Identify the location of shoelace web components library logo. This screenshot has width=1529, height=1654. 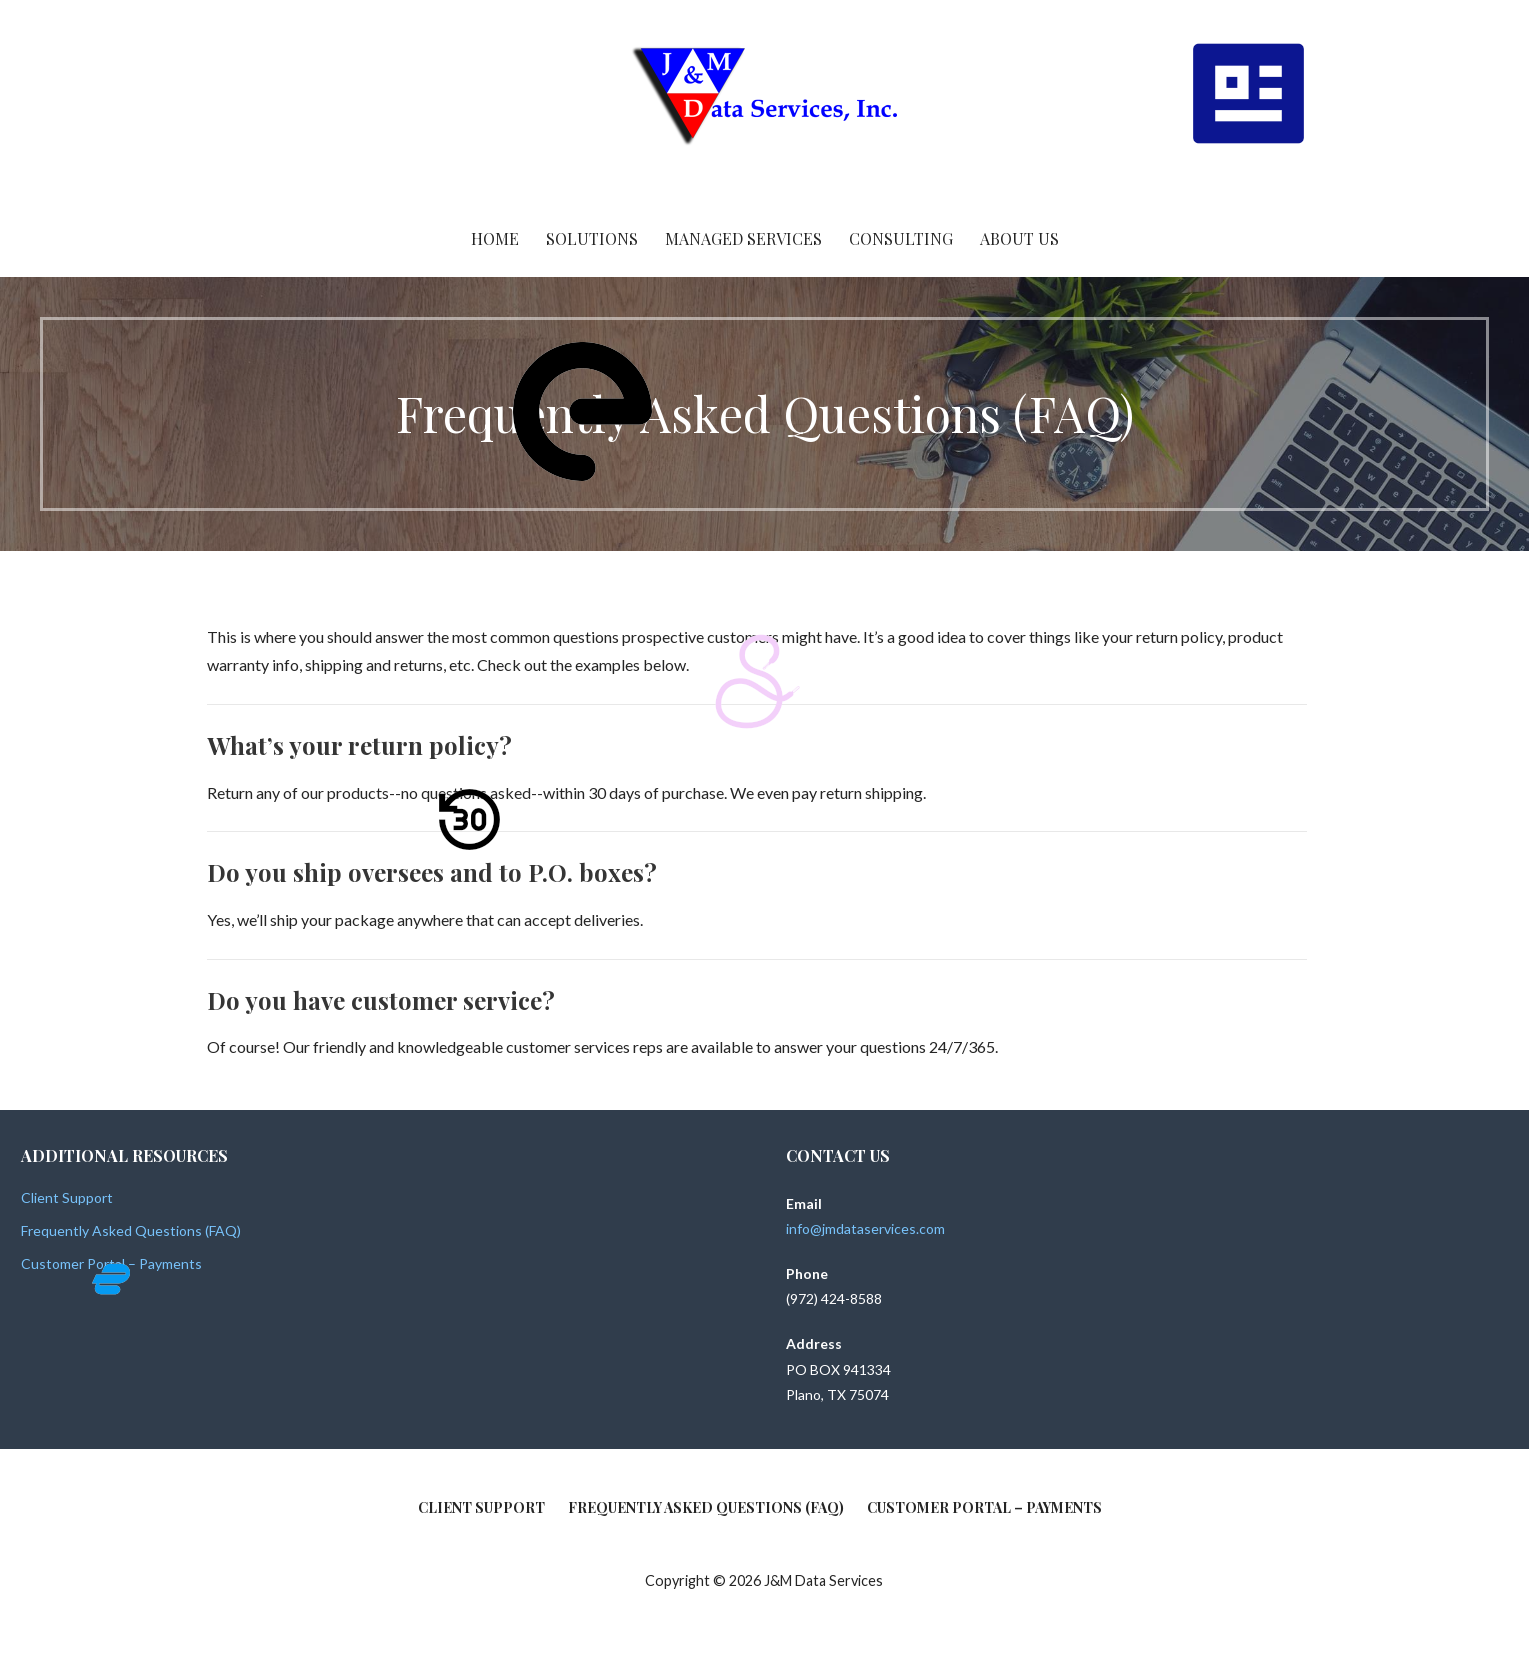
(756, 681).